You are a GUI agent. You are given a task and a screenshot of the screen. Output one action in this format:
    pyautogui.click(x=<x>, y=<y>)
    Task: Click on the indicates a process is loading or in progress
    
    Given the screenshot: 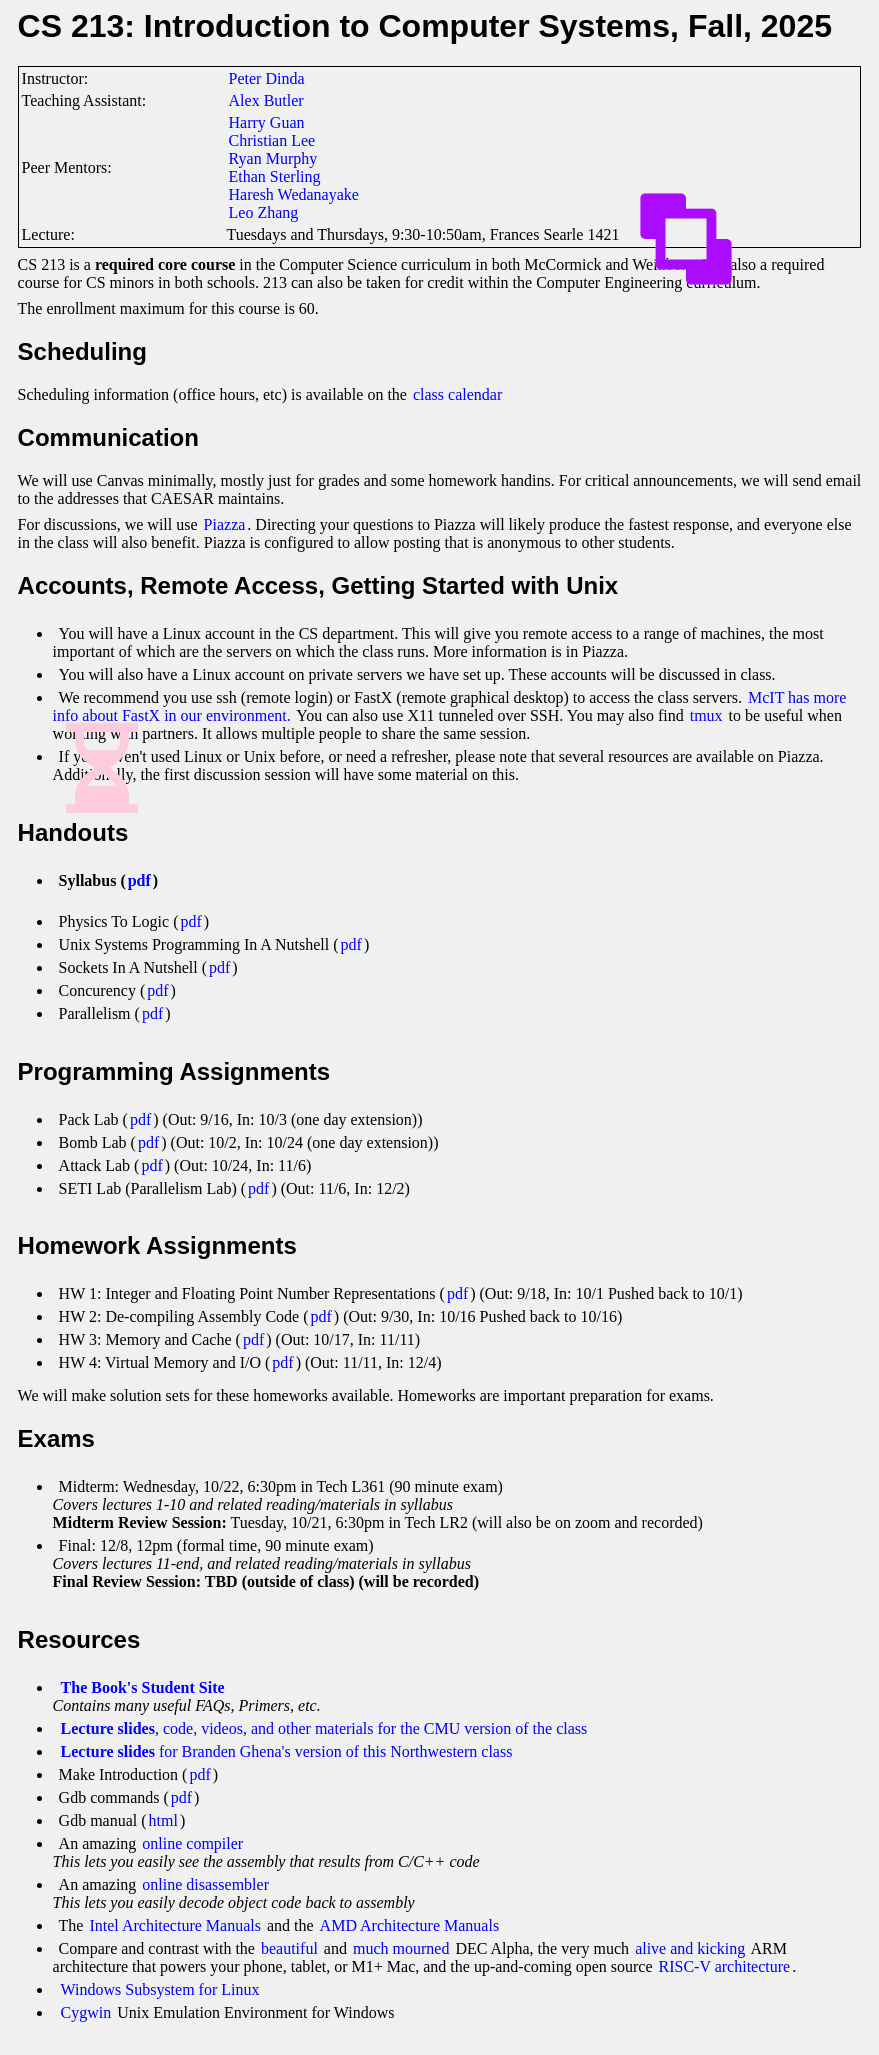 What is the action you would take?
    pyautogui.click(x=102, y=768)
    